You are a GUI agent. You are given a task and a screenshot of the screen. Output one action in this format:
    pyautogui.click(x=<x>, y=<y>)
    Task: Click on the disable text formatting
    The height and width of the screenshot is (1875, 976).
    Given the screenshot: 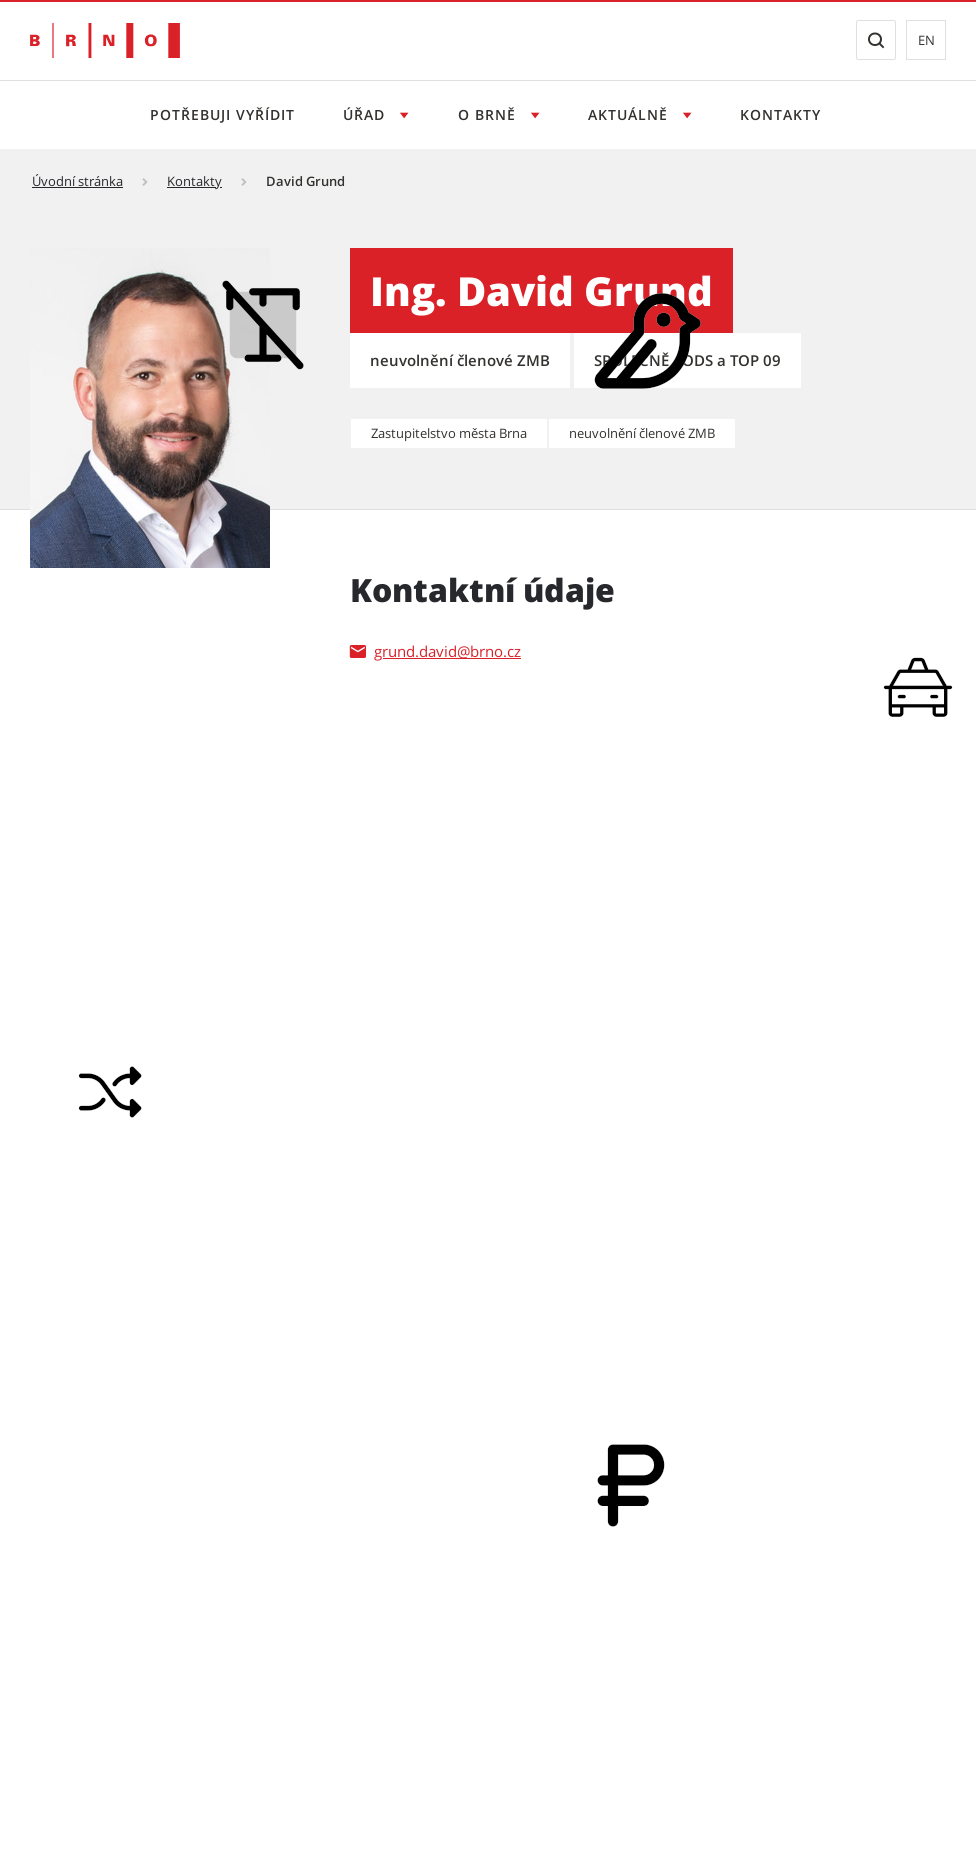 What is the action you would take?
    pyautogui.click(x=263, y=325)
    